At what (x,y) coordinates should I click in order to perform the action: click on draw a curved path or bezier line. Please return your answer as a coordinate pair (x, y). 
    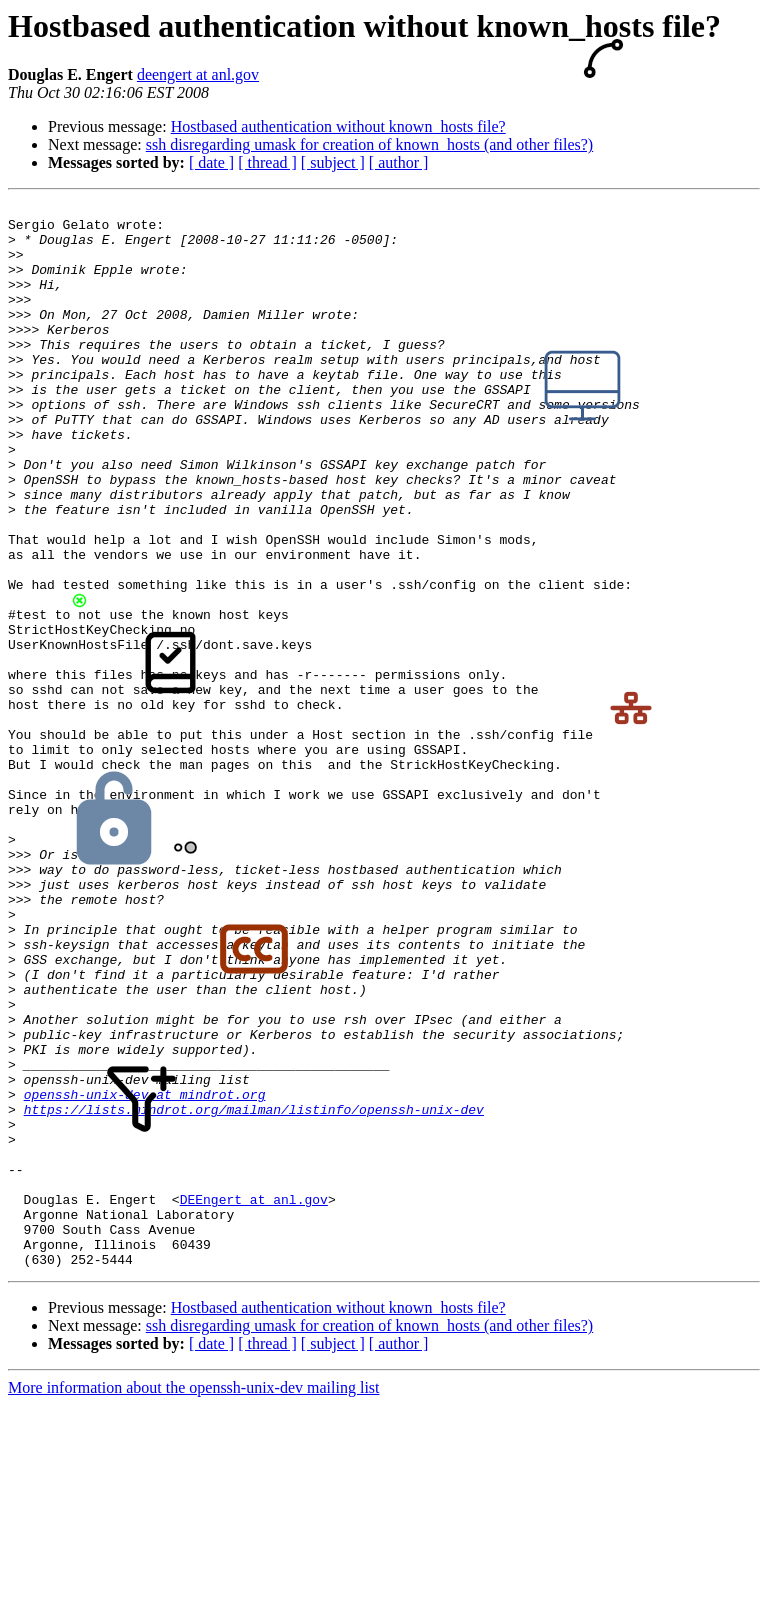
    Looking at the image, I should click on (603, 58).